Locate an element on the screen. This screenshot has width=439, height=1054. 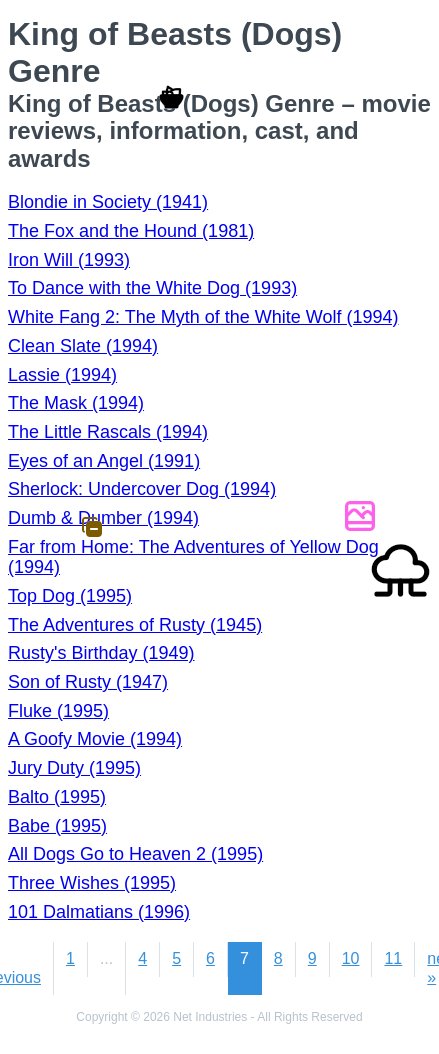
remove an item from clipboard is located at coordinates (92, 527).